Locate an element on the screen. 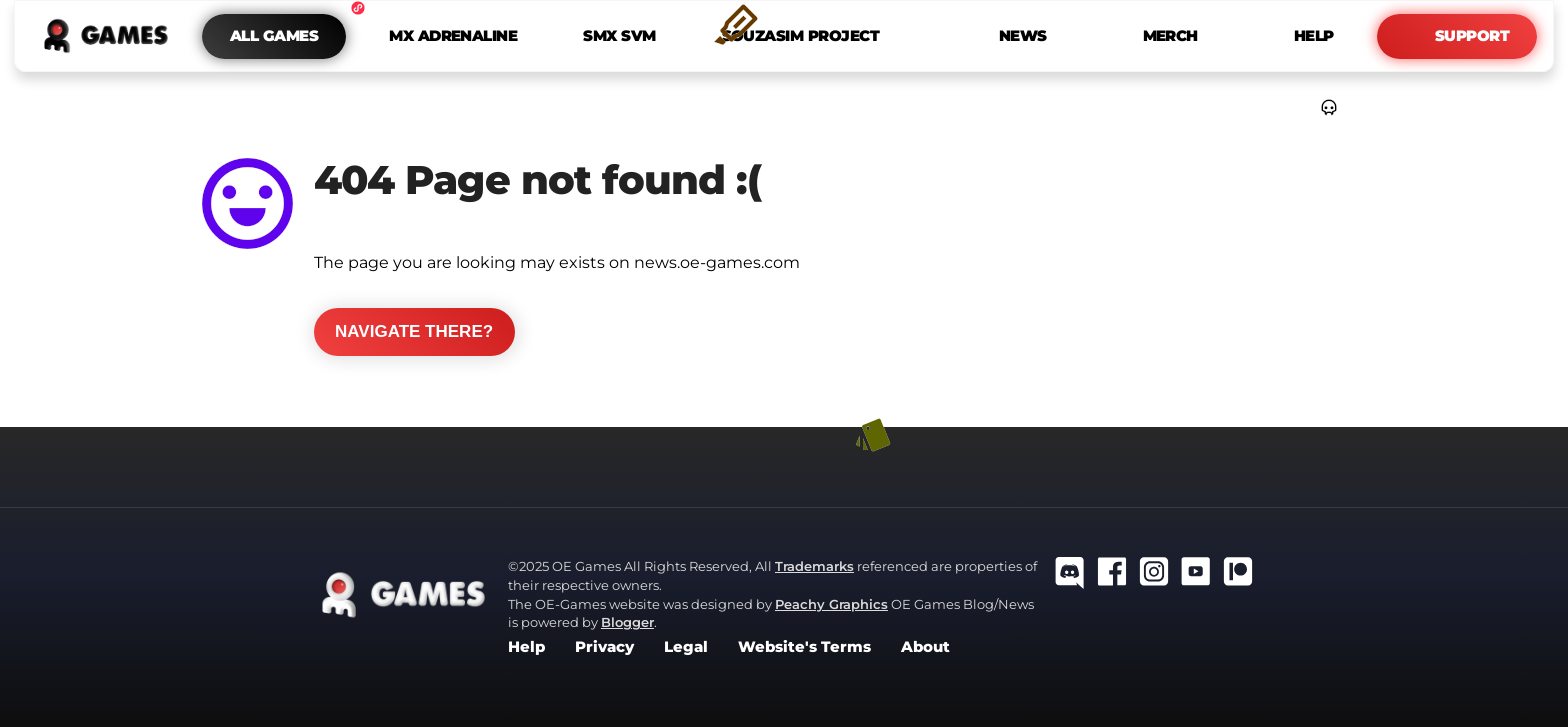 The height and width of the screenshot is (727, 1568). add an emoji or reaction is located at coordinates (247, 203).